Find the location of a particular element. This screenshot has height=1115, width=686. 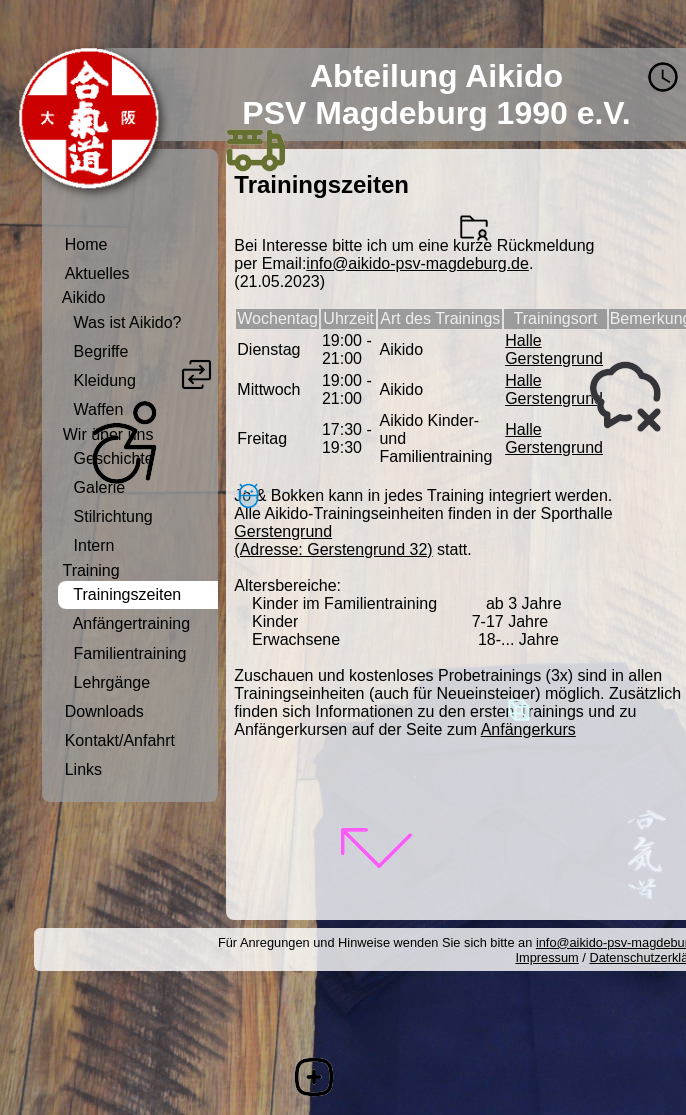

delete a message or conversation is located at coordinates (624, 395).